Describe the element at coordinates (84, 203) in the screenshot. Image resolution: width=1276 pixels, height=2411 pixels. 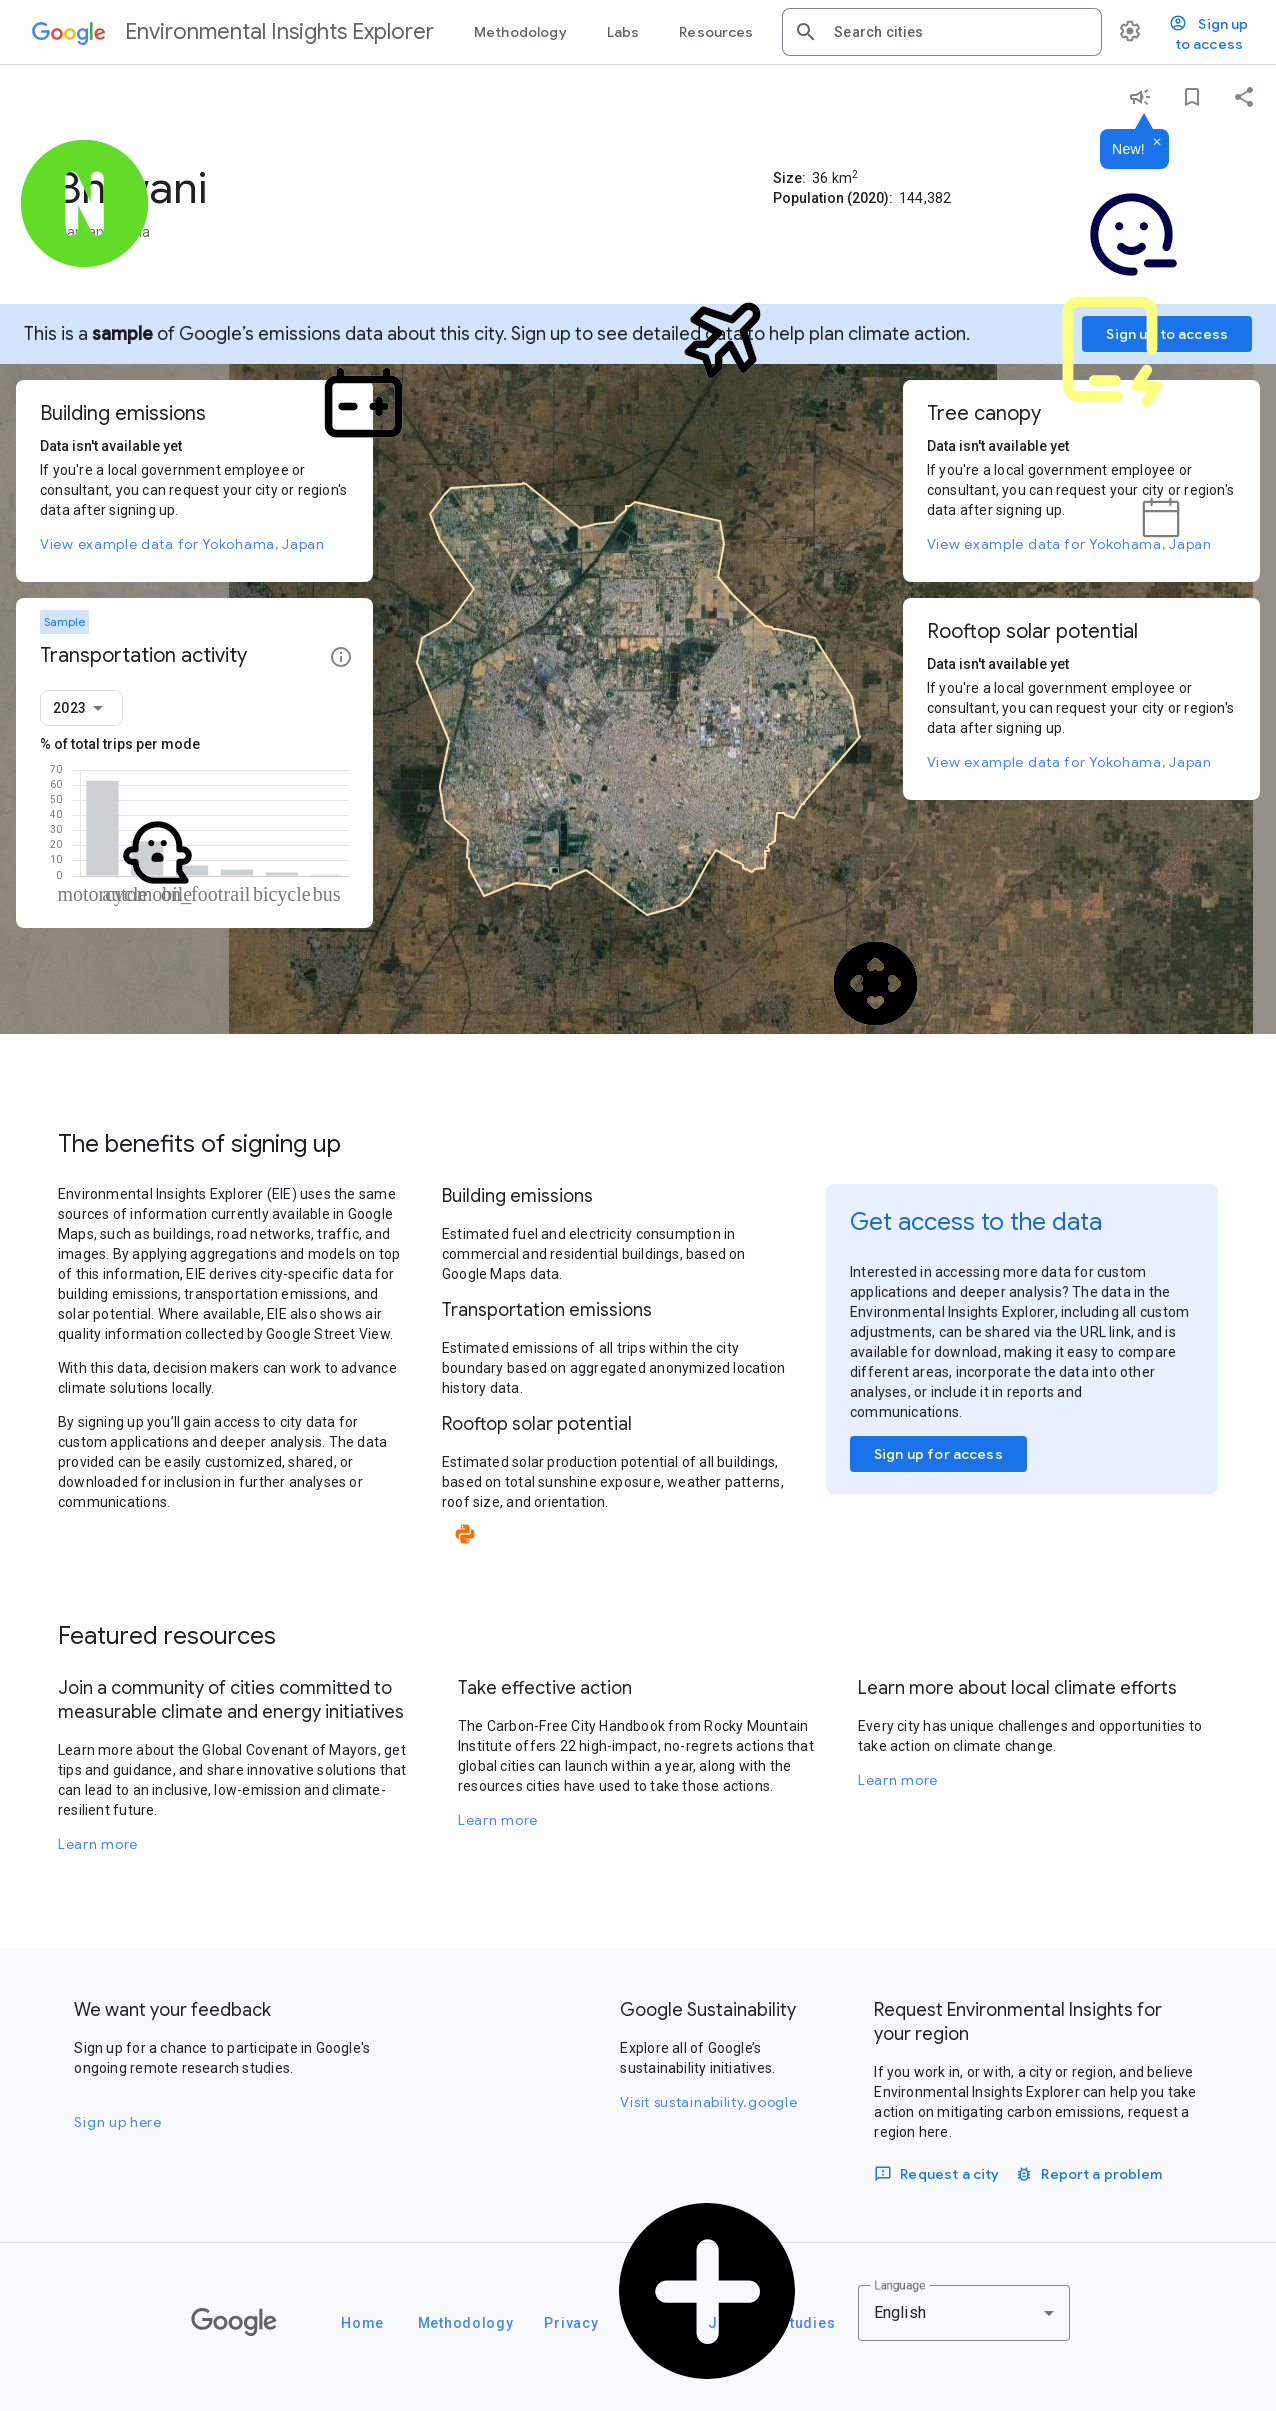
I see `indicates a north direction or compass point` at that location.